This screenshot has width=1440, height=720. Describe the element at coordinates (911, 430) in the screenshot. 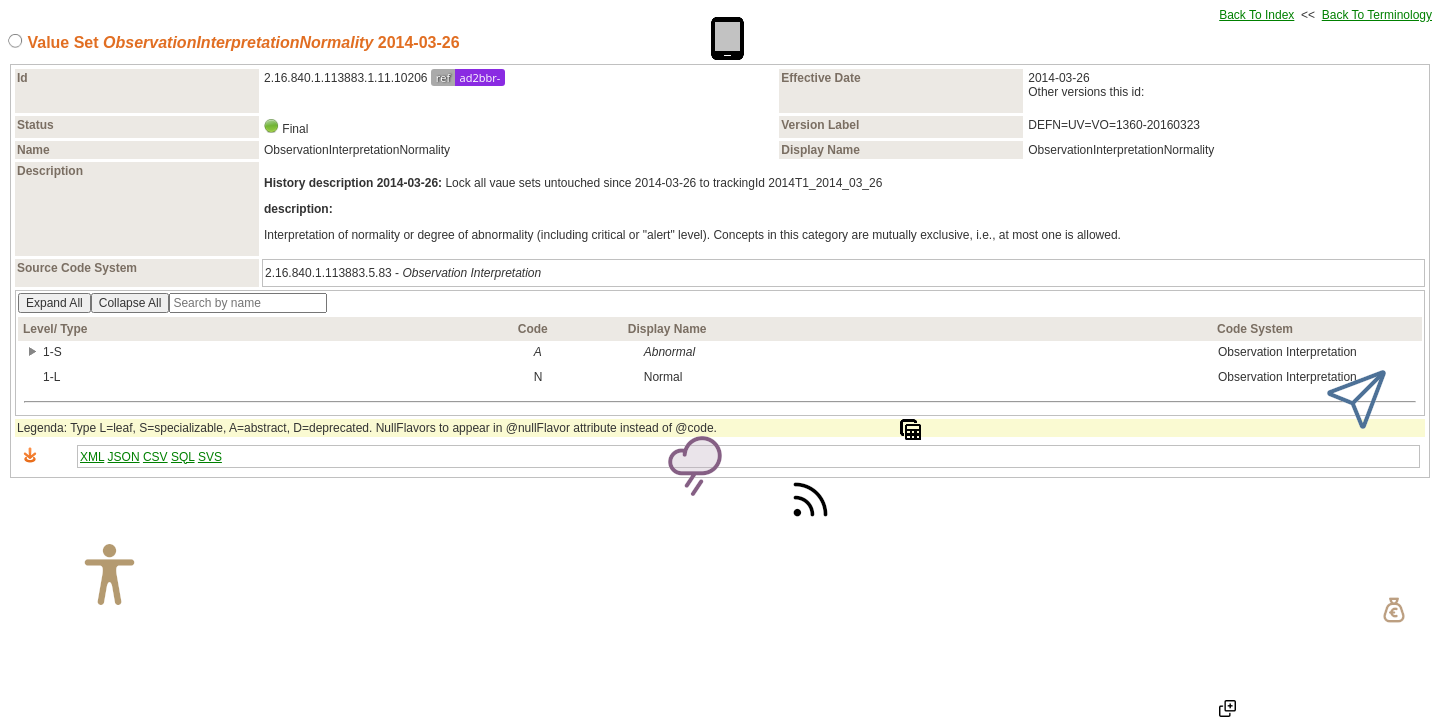

I see `switch to table or grid view` at that location.